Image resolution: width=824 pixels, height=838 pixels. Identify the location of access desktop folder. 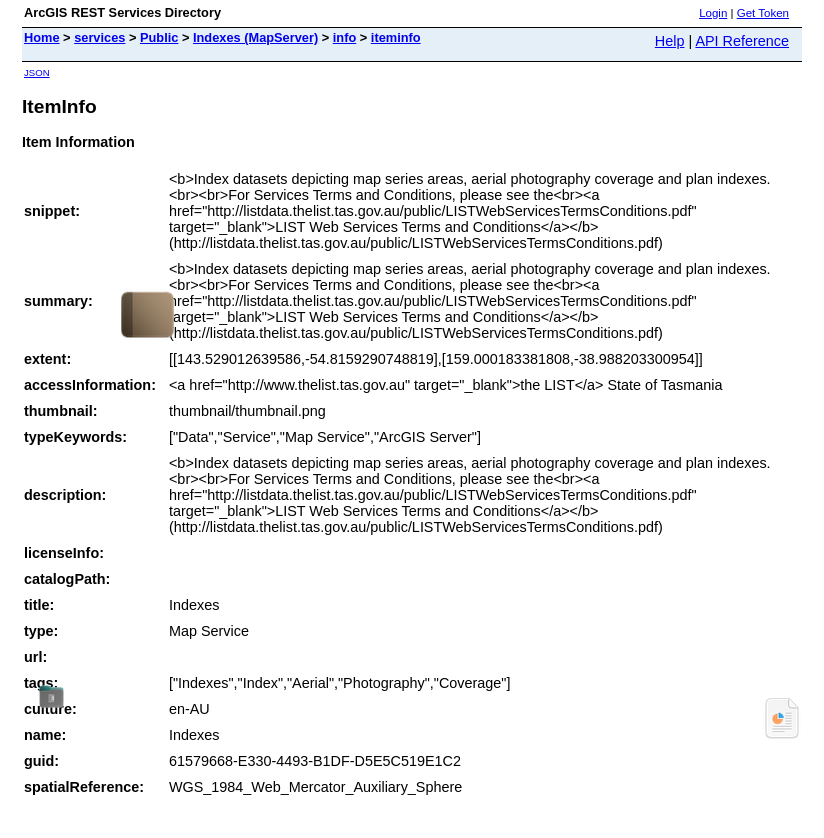
(147, 313).